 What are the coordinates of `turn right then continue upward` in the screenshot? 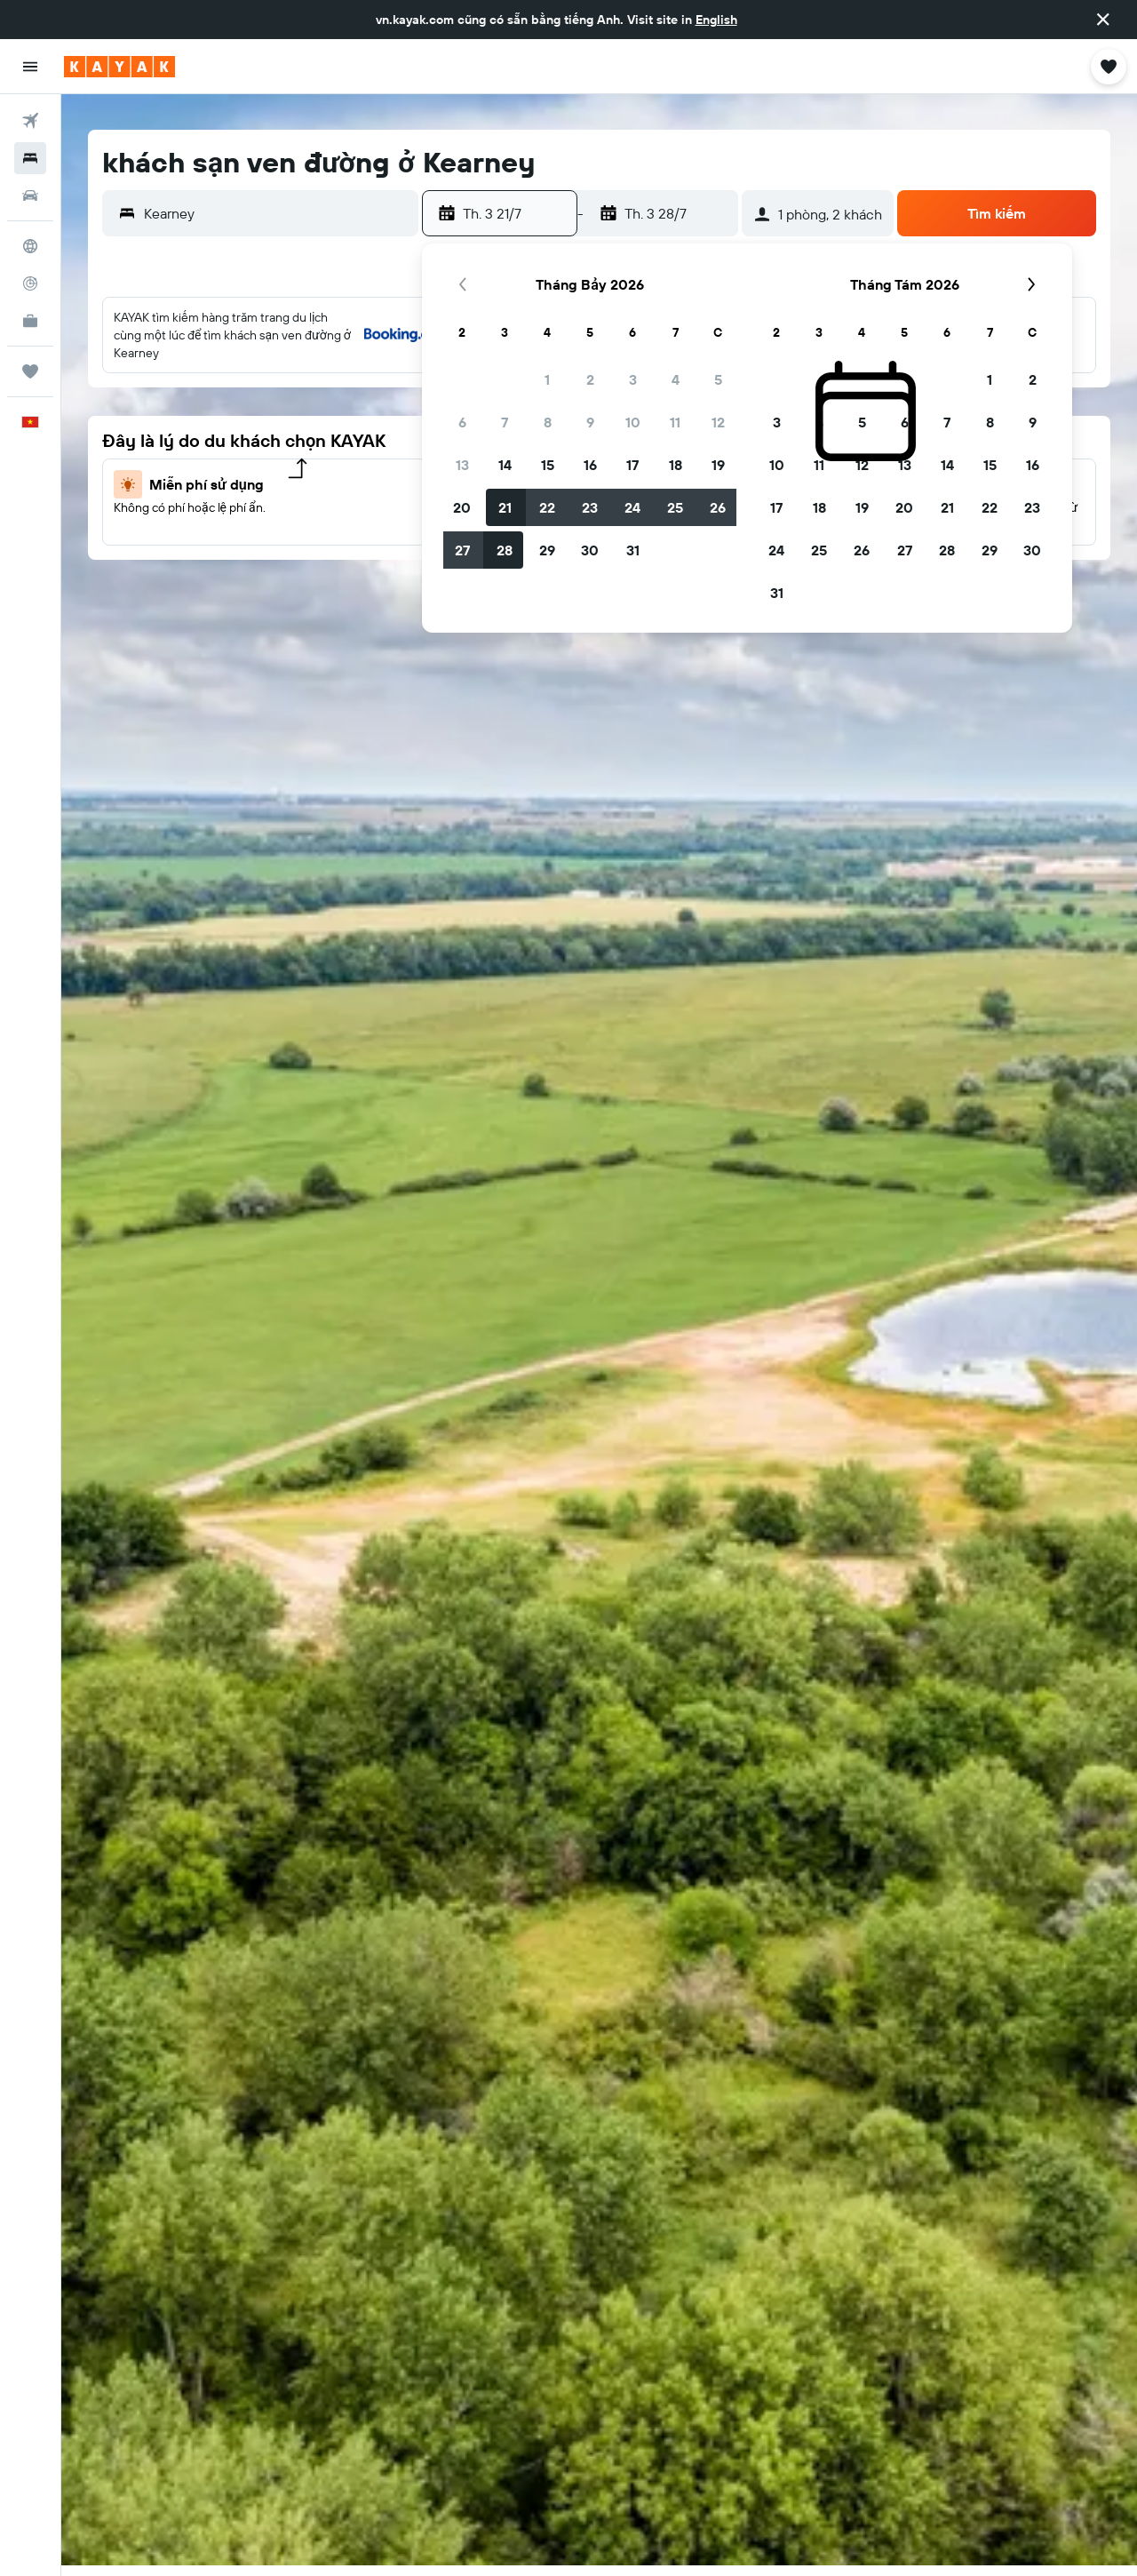 It's located at (298, 468).